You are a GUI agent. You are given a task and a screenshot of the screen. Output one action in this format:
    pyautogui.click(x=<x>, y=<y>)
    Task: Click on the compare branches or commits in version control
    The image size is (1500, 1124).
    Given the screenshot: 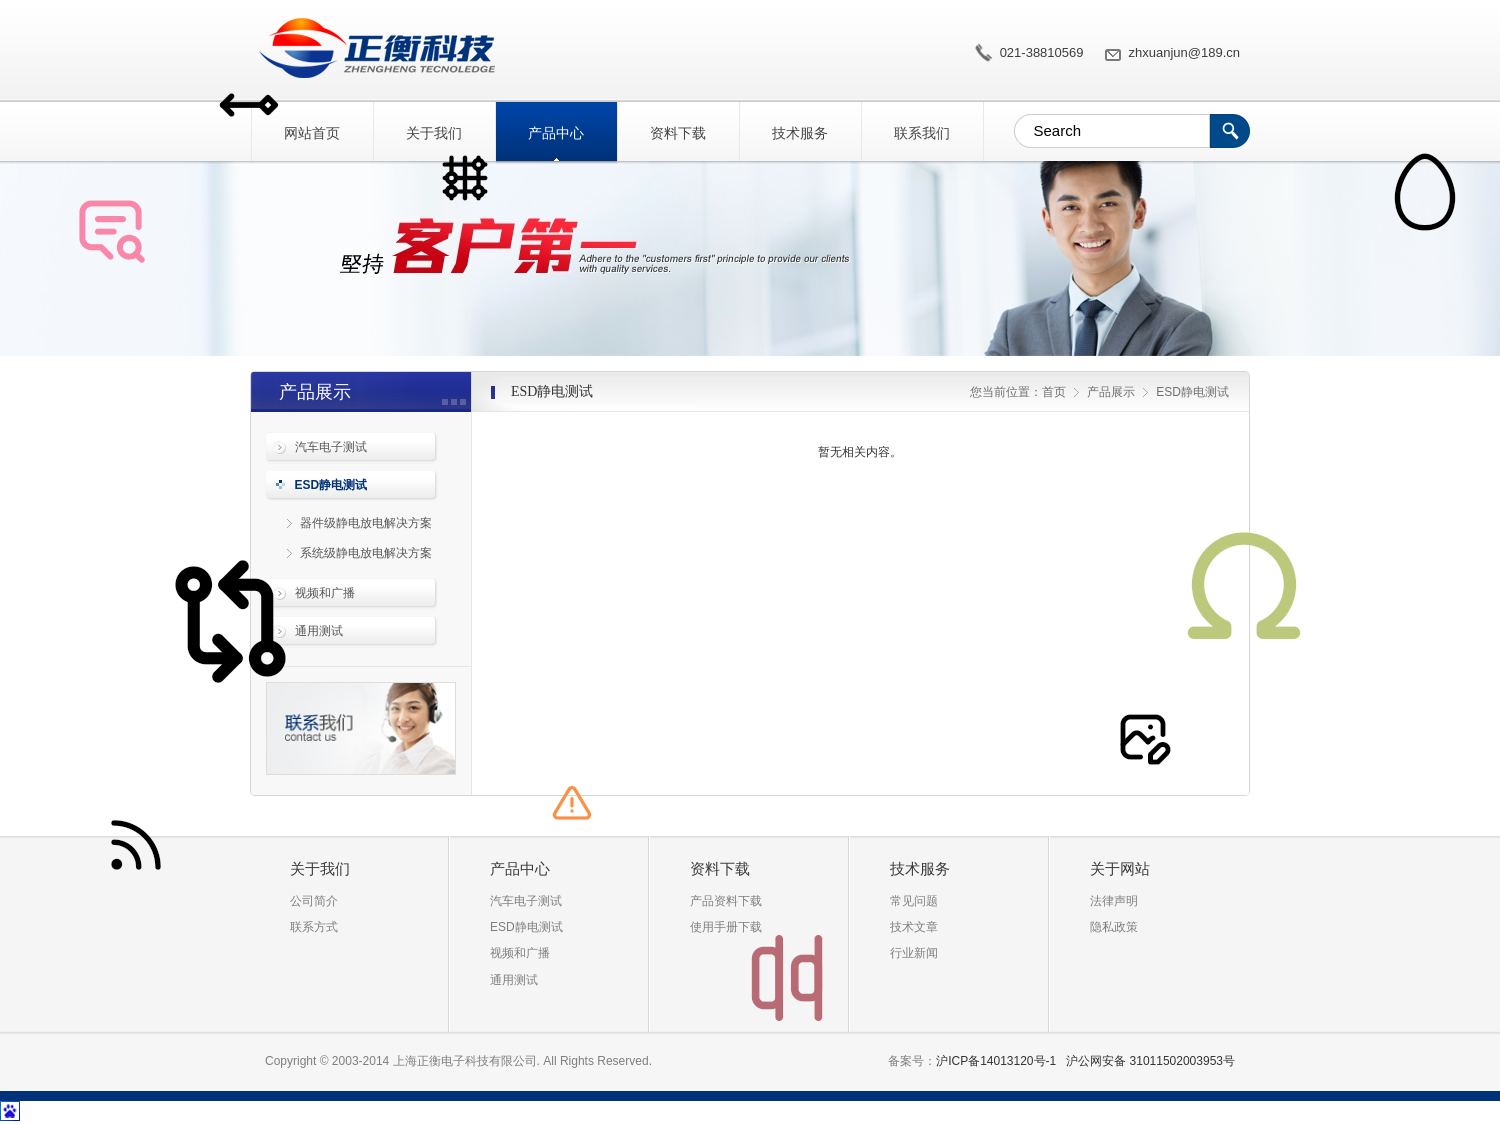 What is the action you would take?
    pyautogui.click(x=230, y=621)
    